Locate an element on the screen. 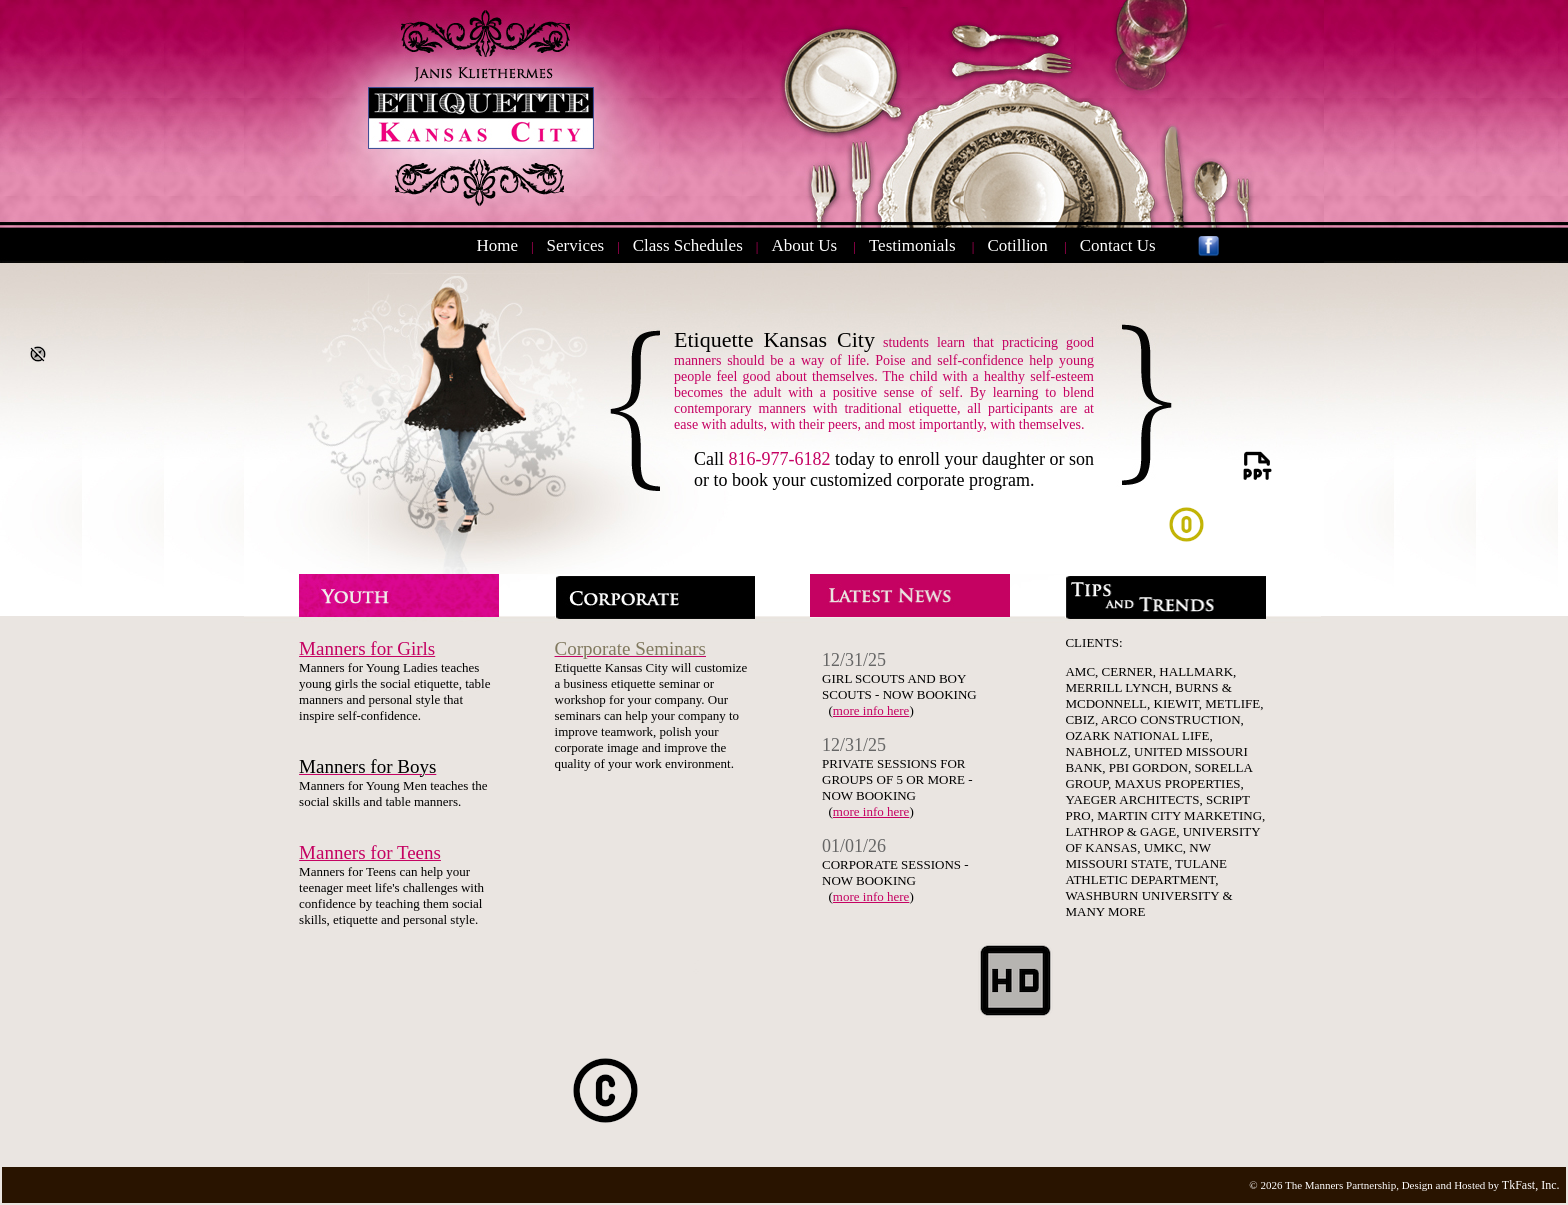 This screenshot has height=1205, width=1568. indicates copyright or copyrighted content is located at coordinates (605, 1090).